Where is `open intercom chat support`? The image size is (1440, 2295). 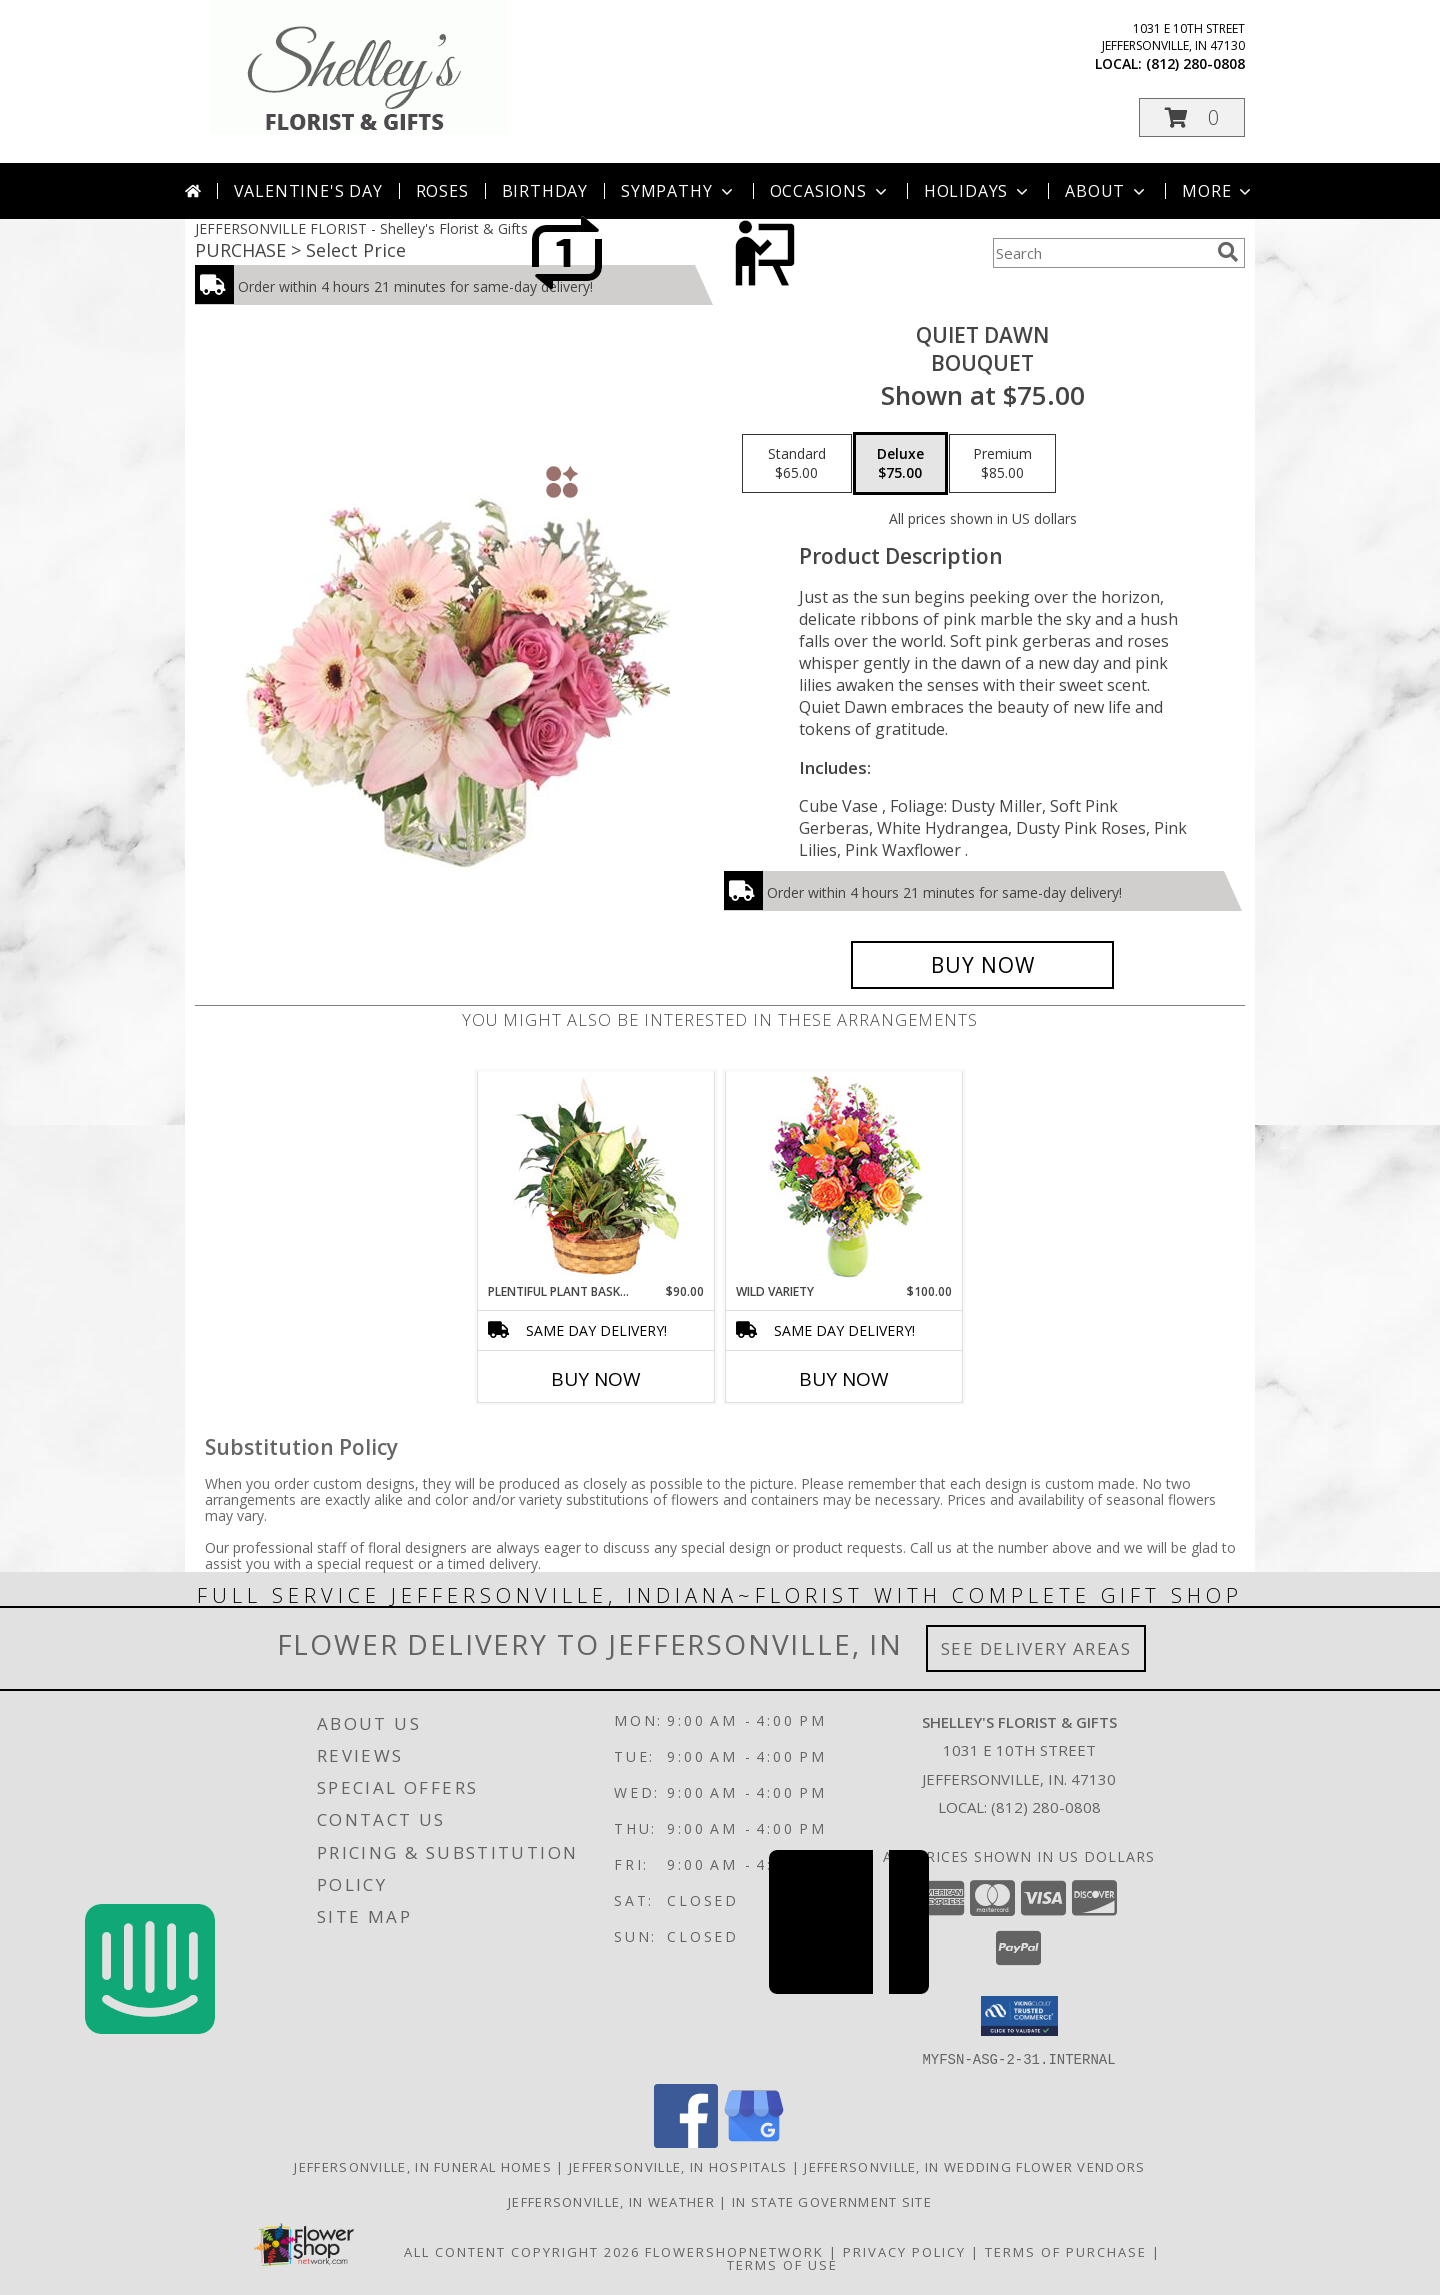 open intercom chat support is located at coordinates (150, 1969).